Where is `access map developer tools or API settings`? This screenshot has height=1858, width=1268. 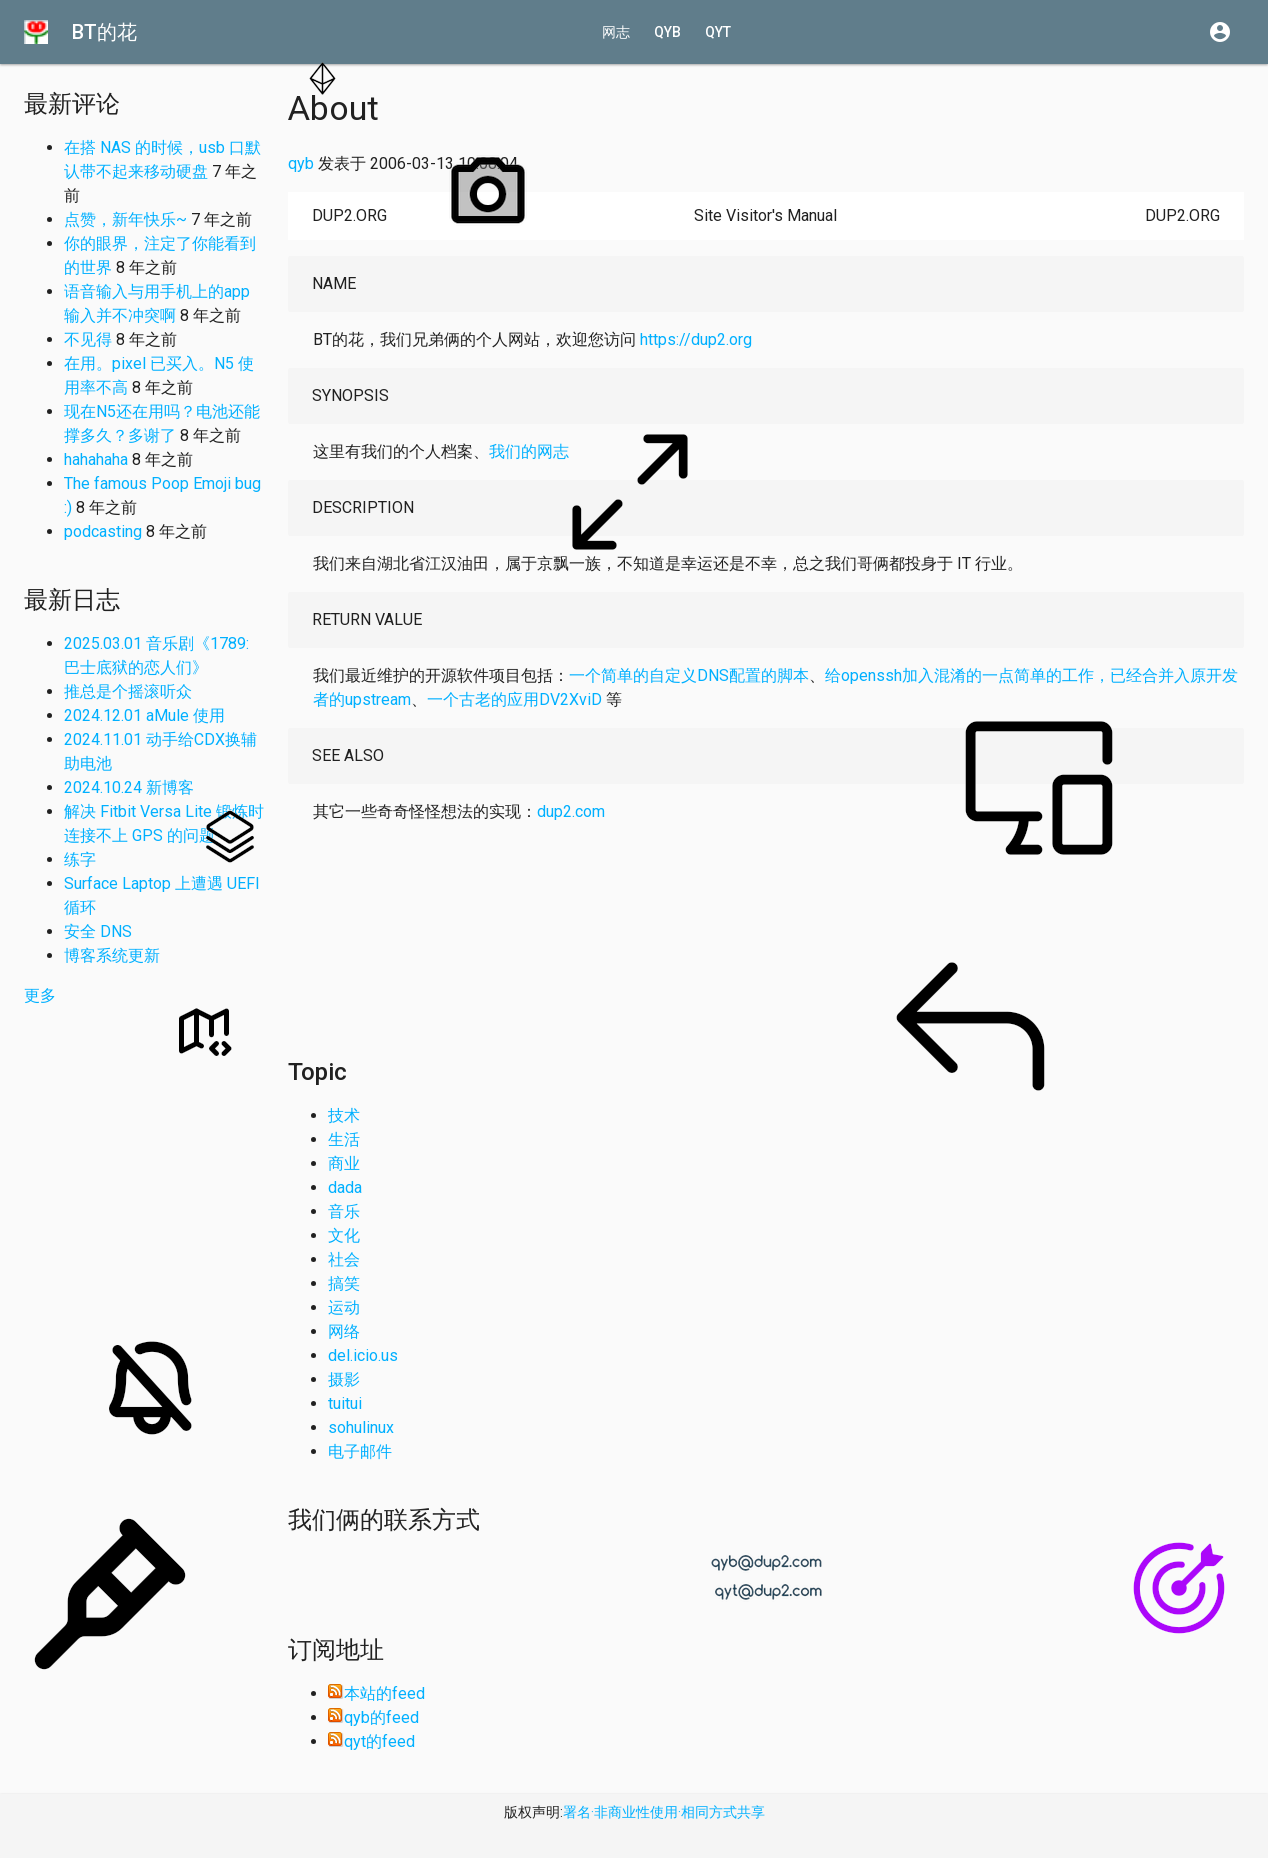 access map developer tools or API settings is located at coordinates (204, 1031).